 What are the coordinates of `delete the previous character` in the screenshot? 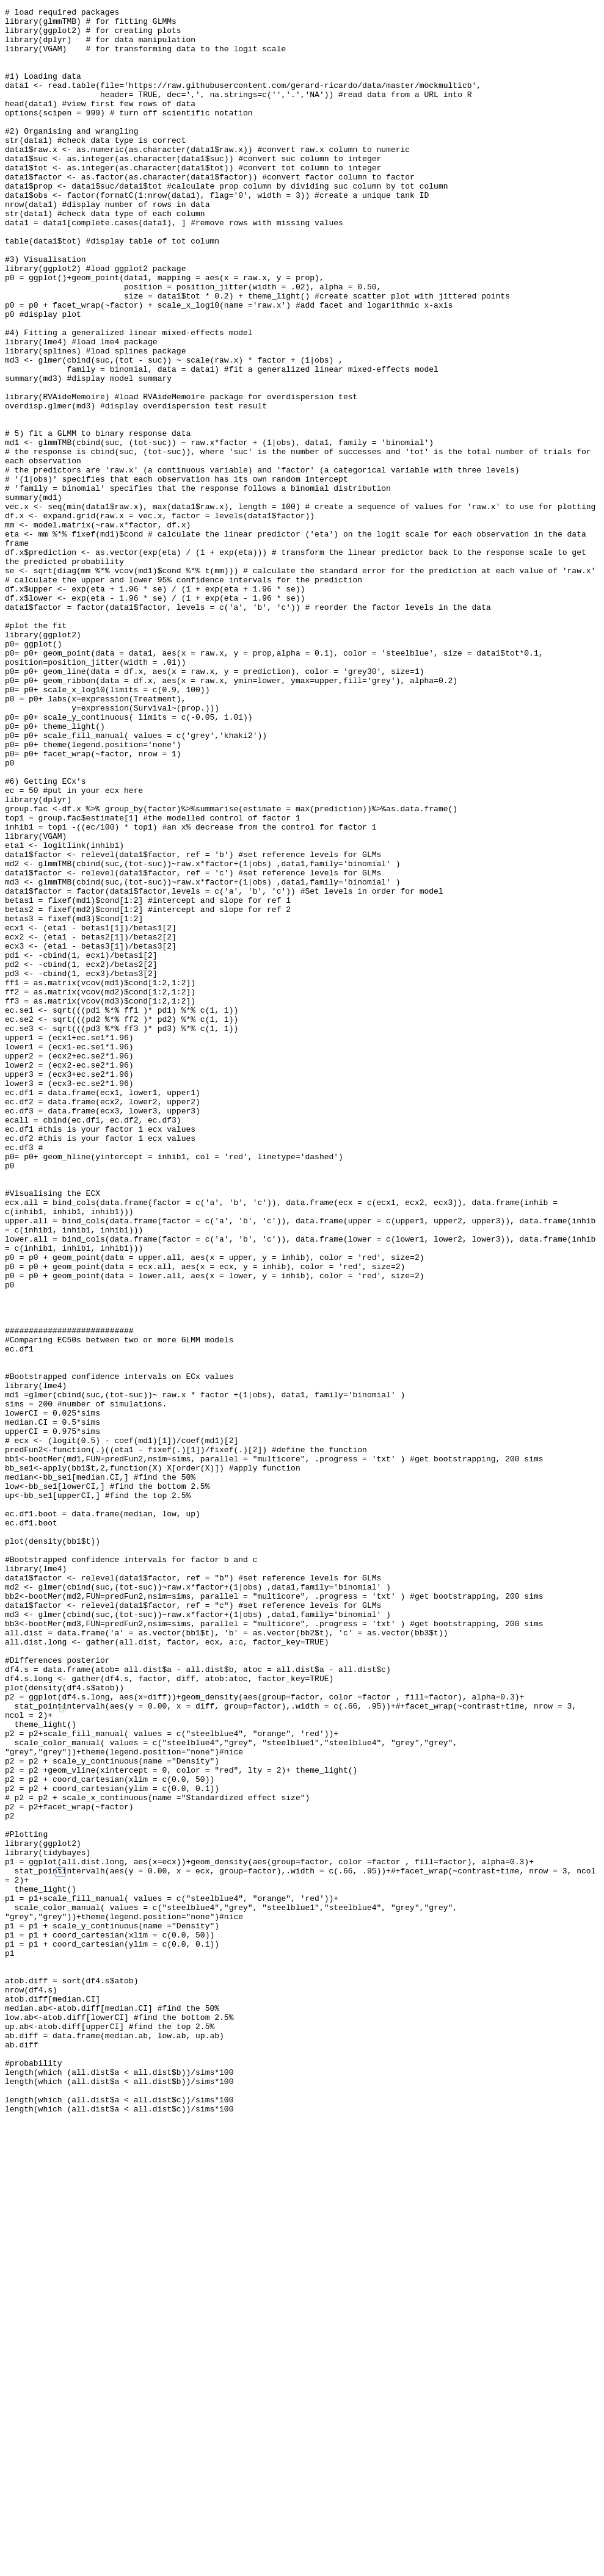 It's located at (60, 1872).